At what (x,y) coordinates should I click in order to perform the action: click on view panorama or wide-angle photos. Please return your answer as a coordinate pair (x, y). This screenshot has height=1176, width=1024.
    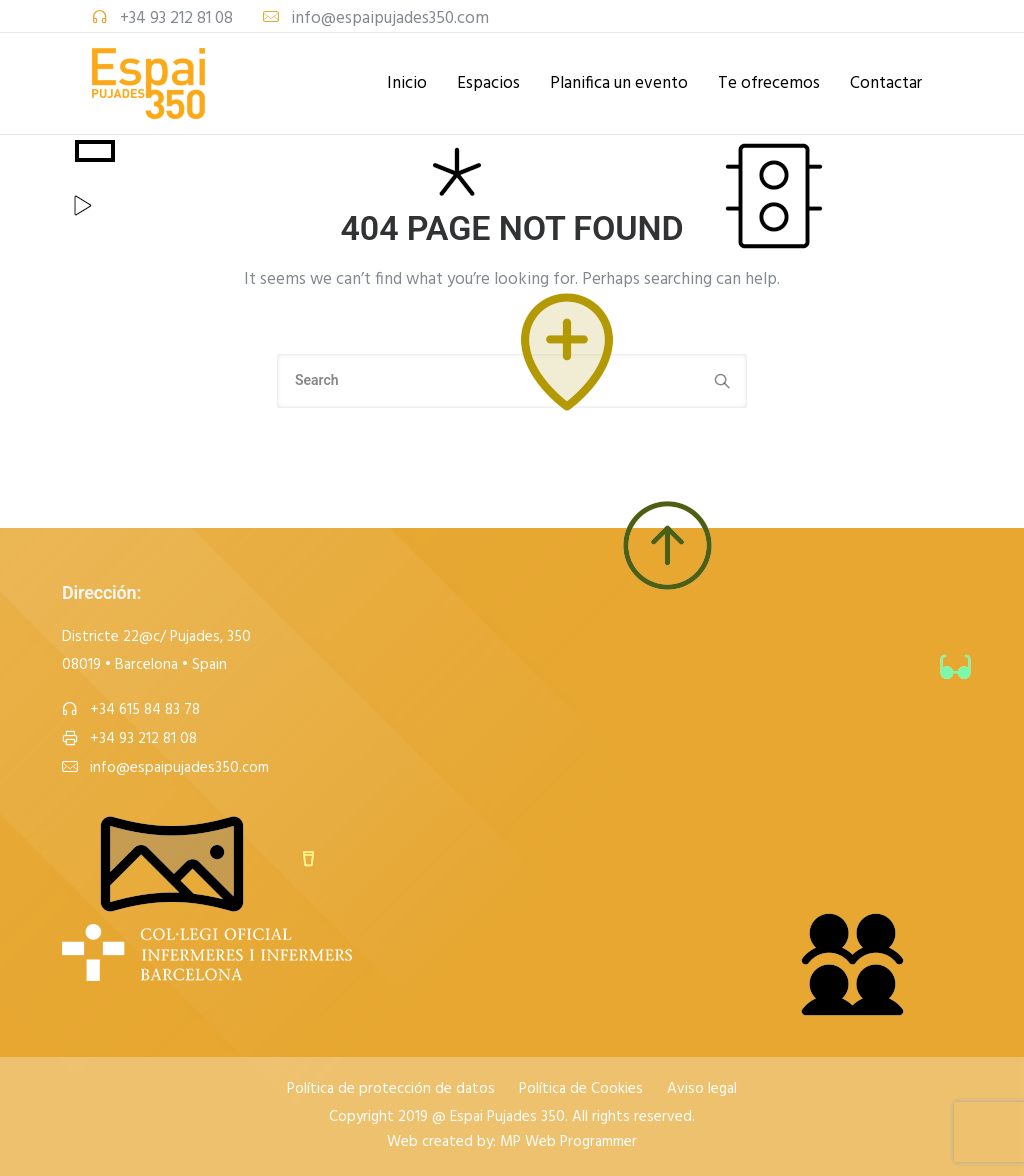
    Looking at the image, I should click on (172, 864).